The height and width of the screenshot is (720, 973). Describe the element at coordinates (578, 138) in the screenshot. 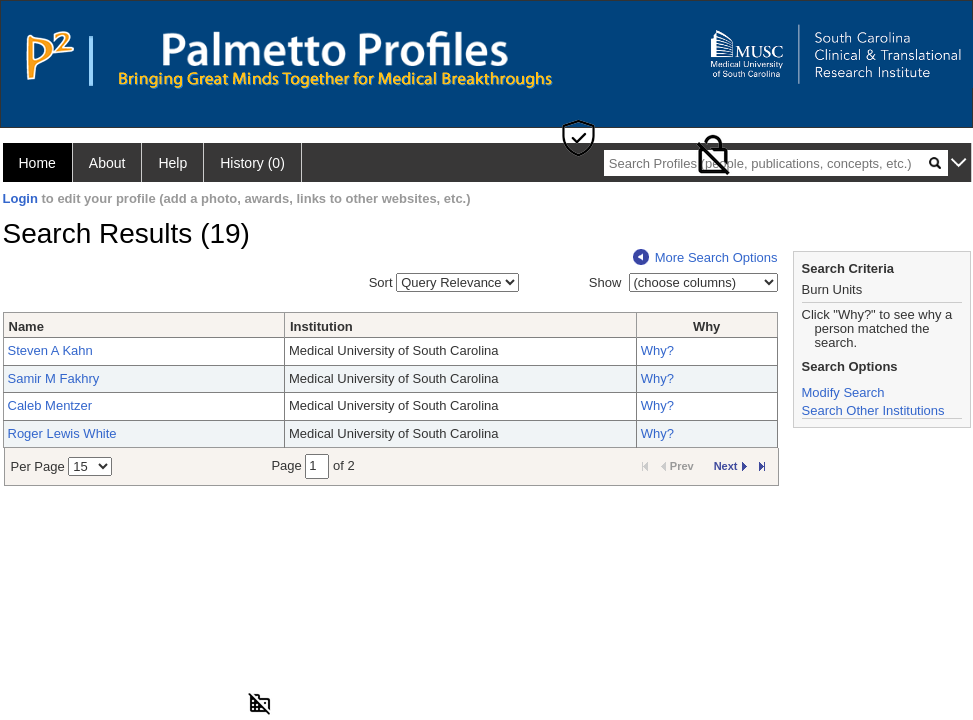

I see `indicates verified security or protection status` at that location.